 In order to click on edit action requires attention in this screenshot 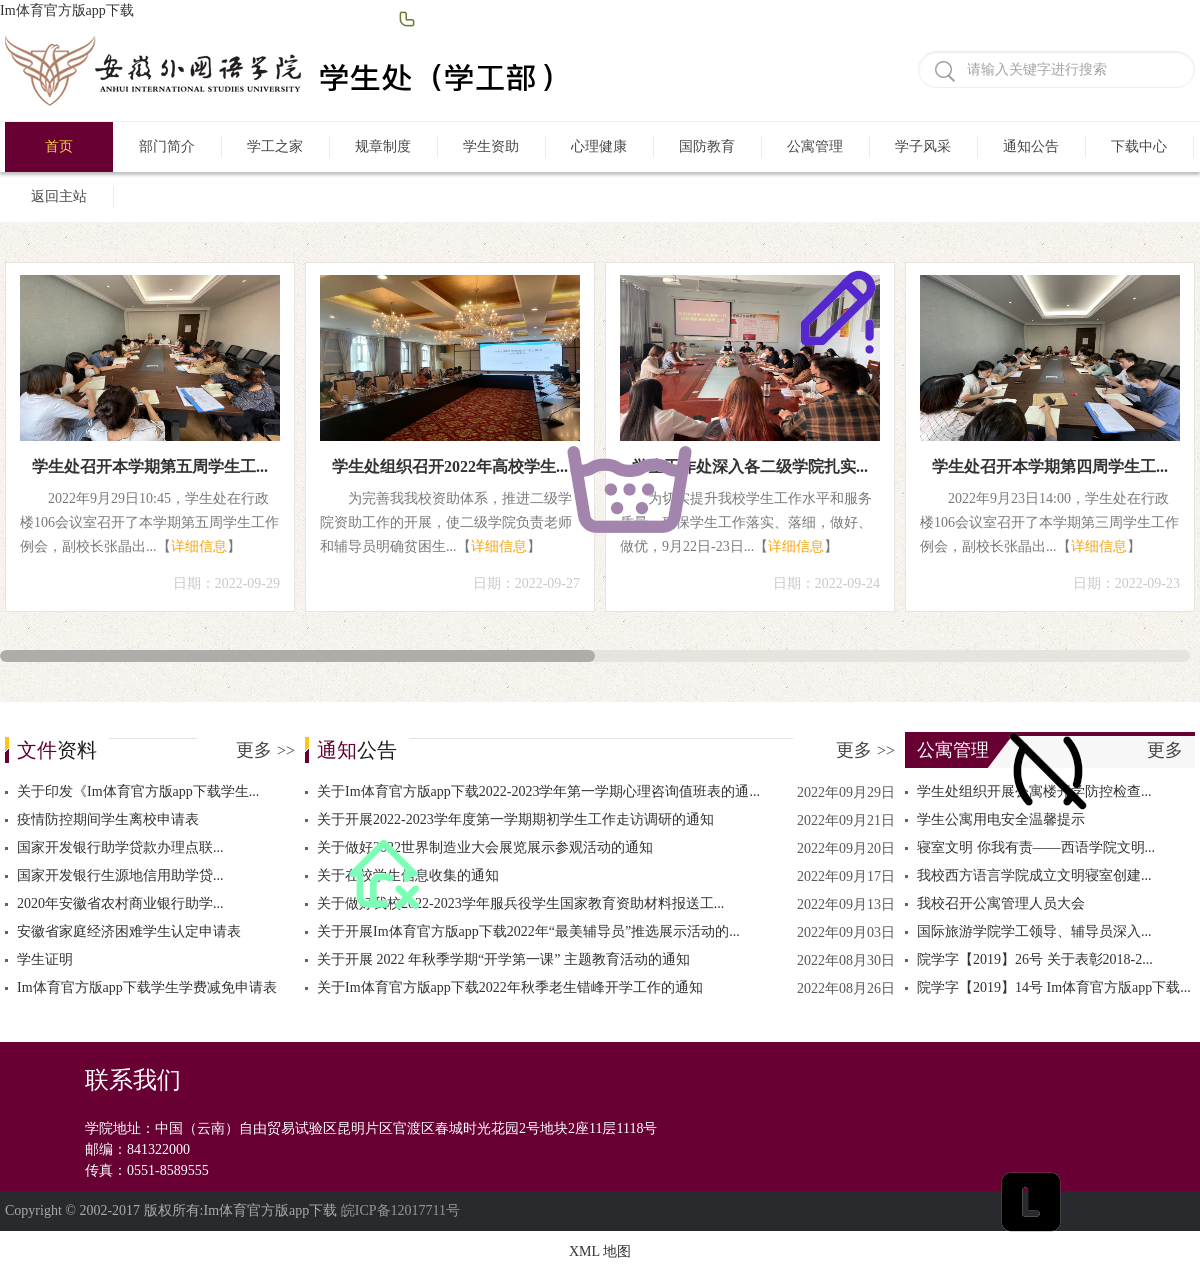, I will do `click(839, 306)`.